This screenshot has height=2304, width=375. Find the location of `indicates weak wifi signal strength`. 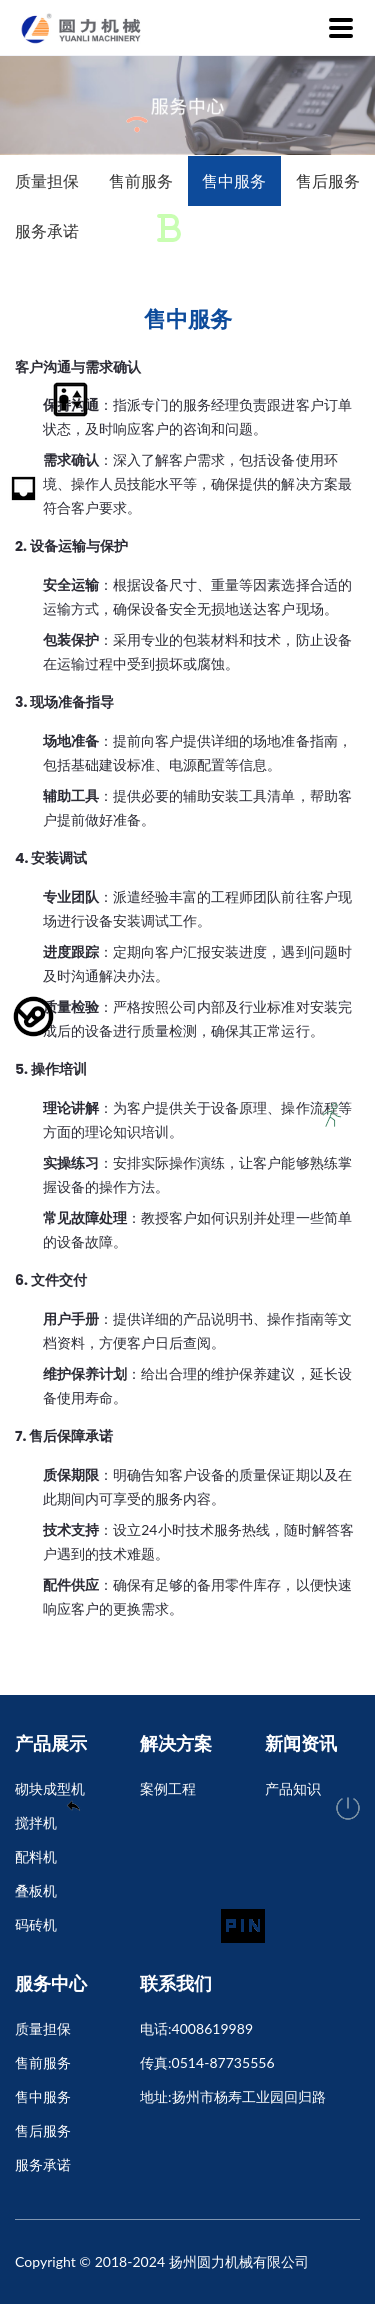

indicates weak wifi signal strength is located at coordinates (137, 113).